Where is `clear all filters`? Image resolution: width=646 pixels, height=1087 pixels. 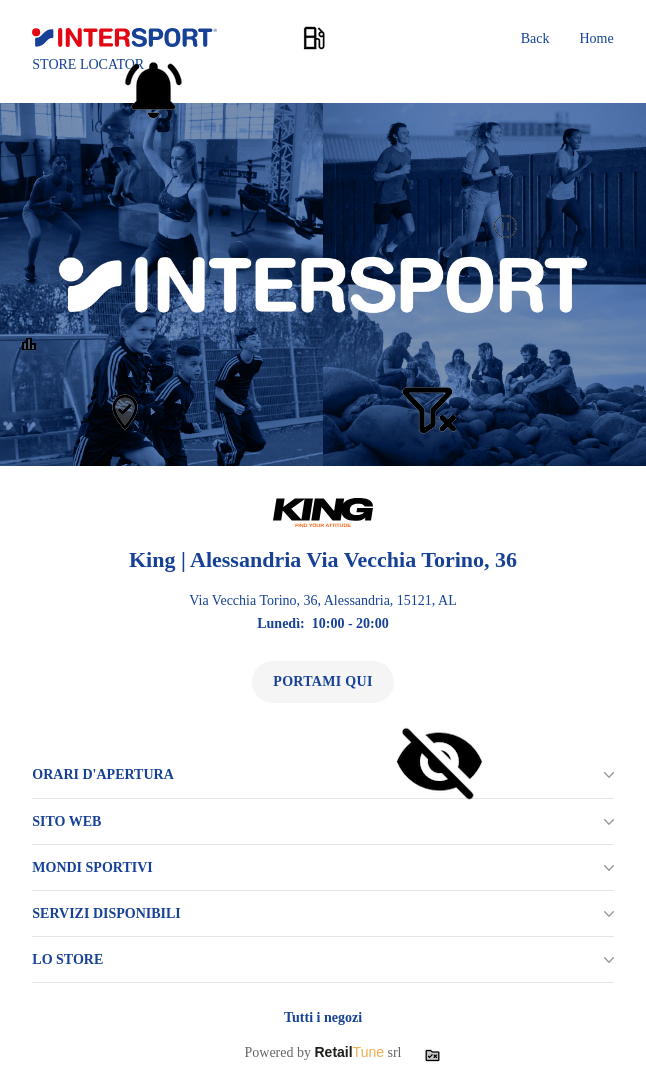 clear all filters is located at coordinates (427, 408).